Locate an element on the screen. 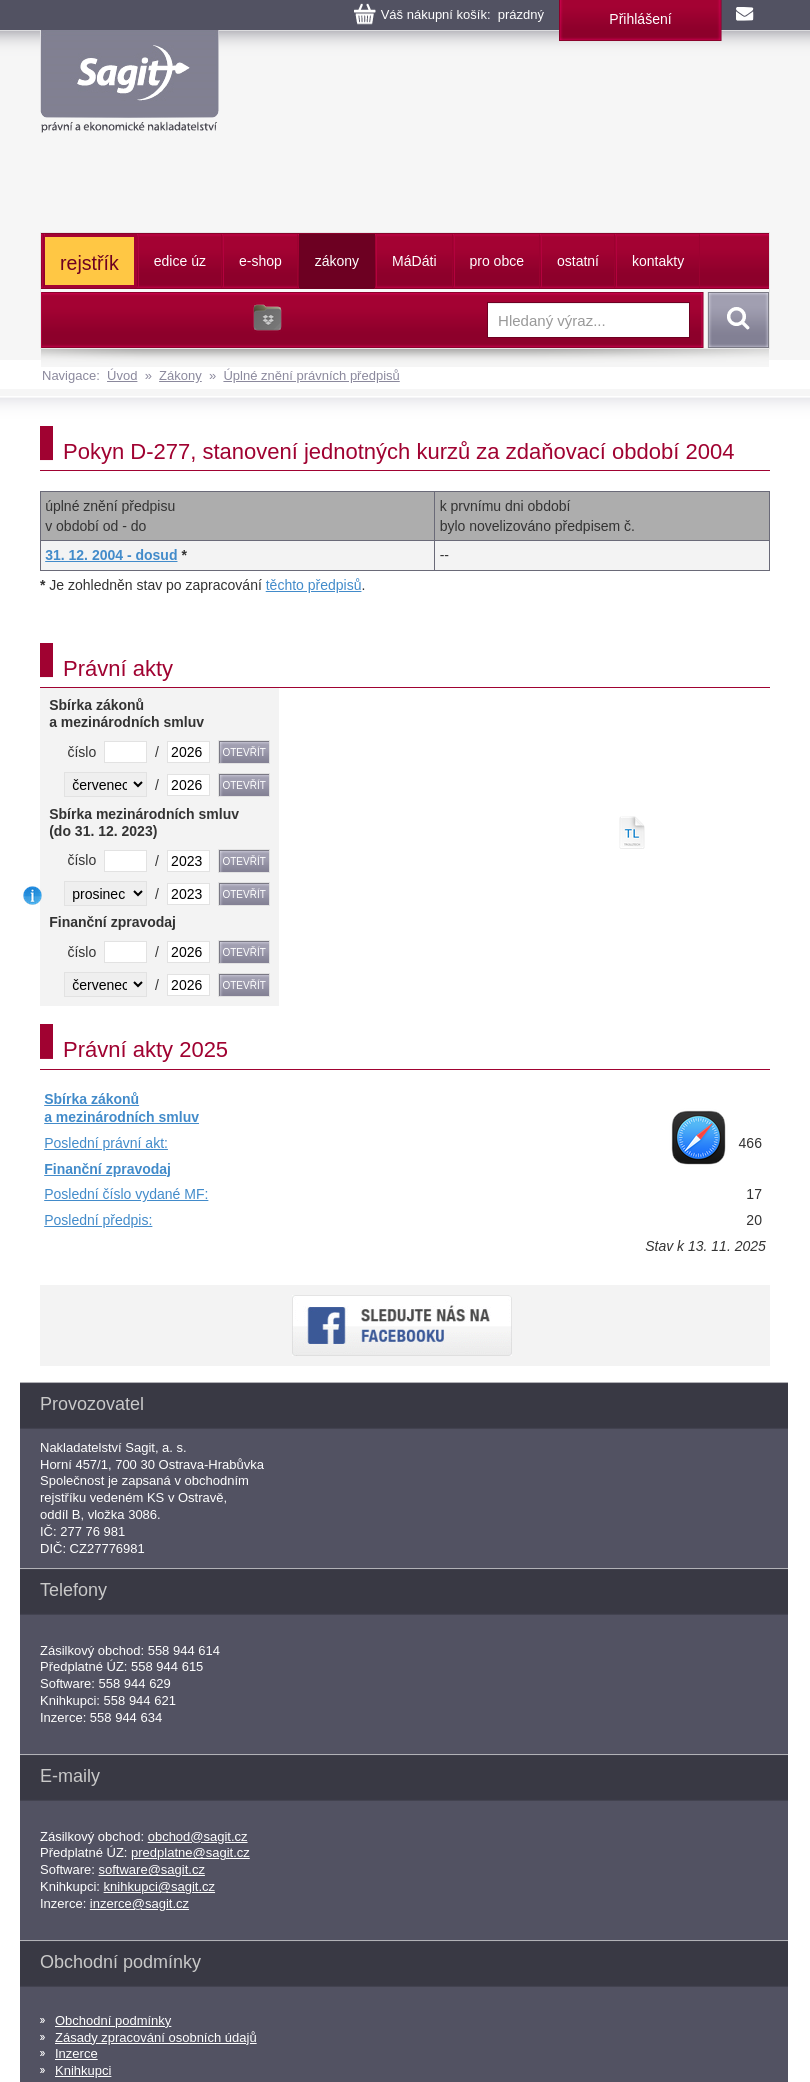 The image size is (810, 2082). open your dropbox synced folder is located at coordinates (267, 317).